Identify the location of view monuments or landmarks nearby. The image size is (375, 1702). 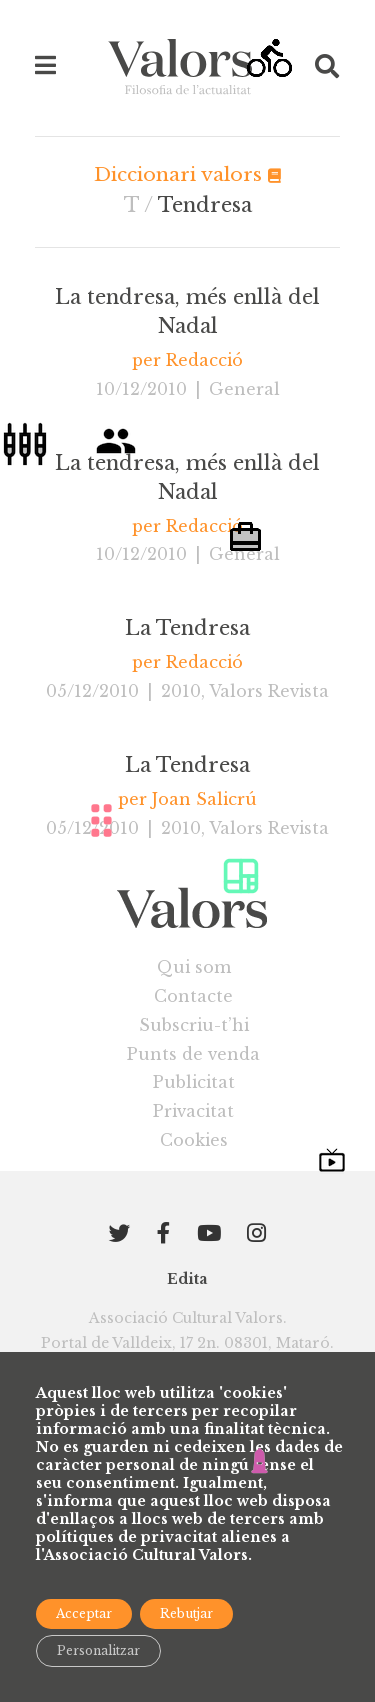
(259, 1461).